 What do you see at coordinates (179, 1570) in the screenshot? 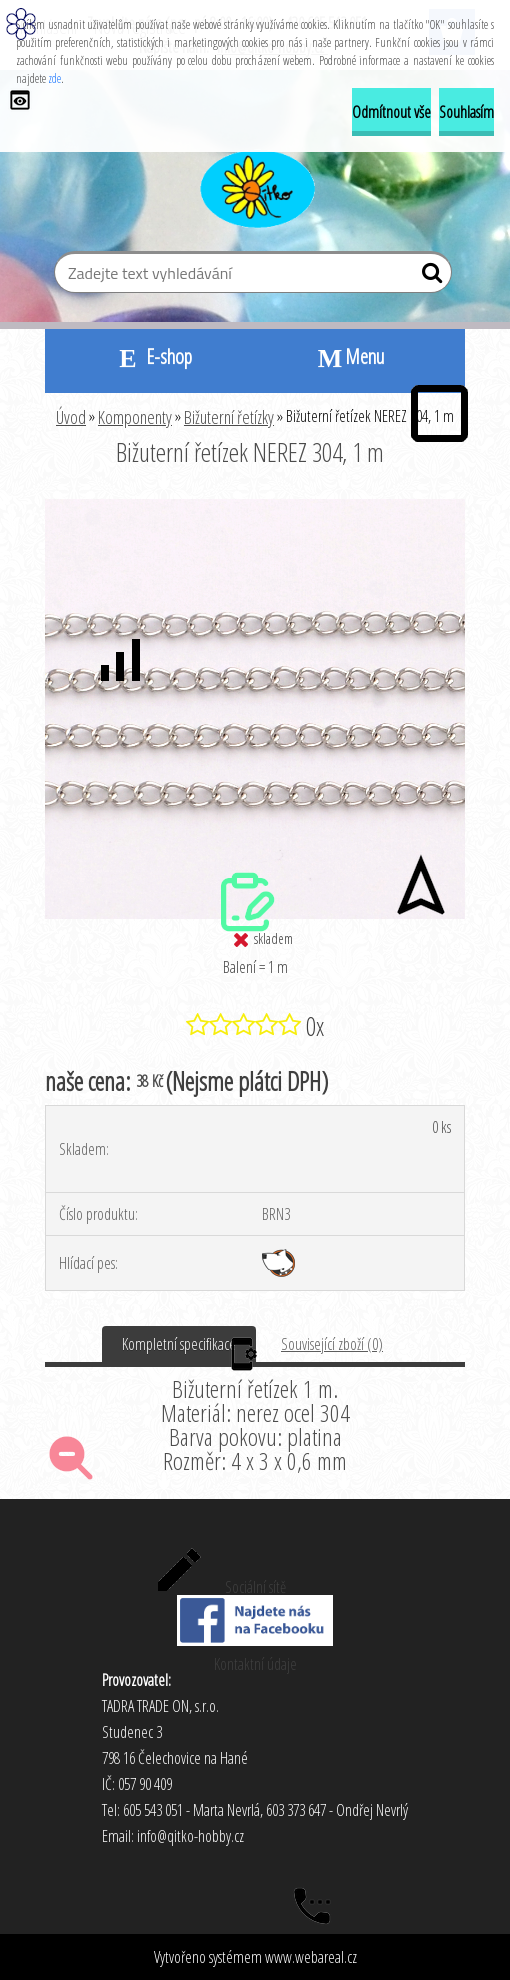
I see `edit or modify content` at bounding box center [179, 1570].